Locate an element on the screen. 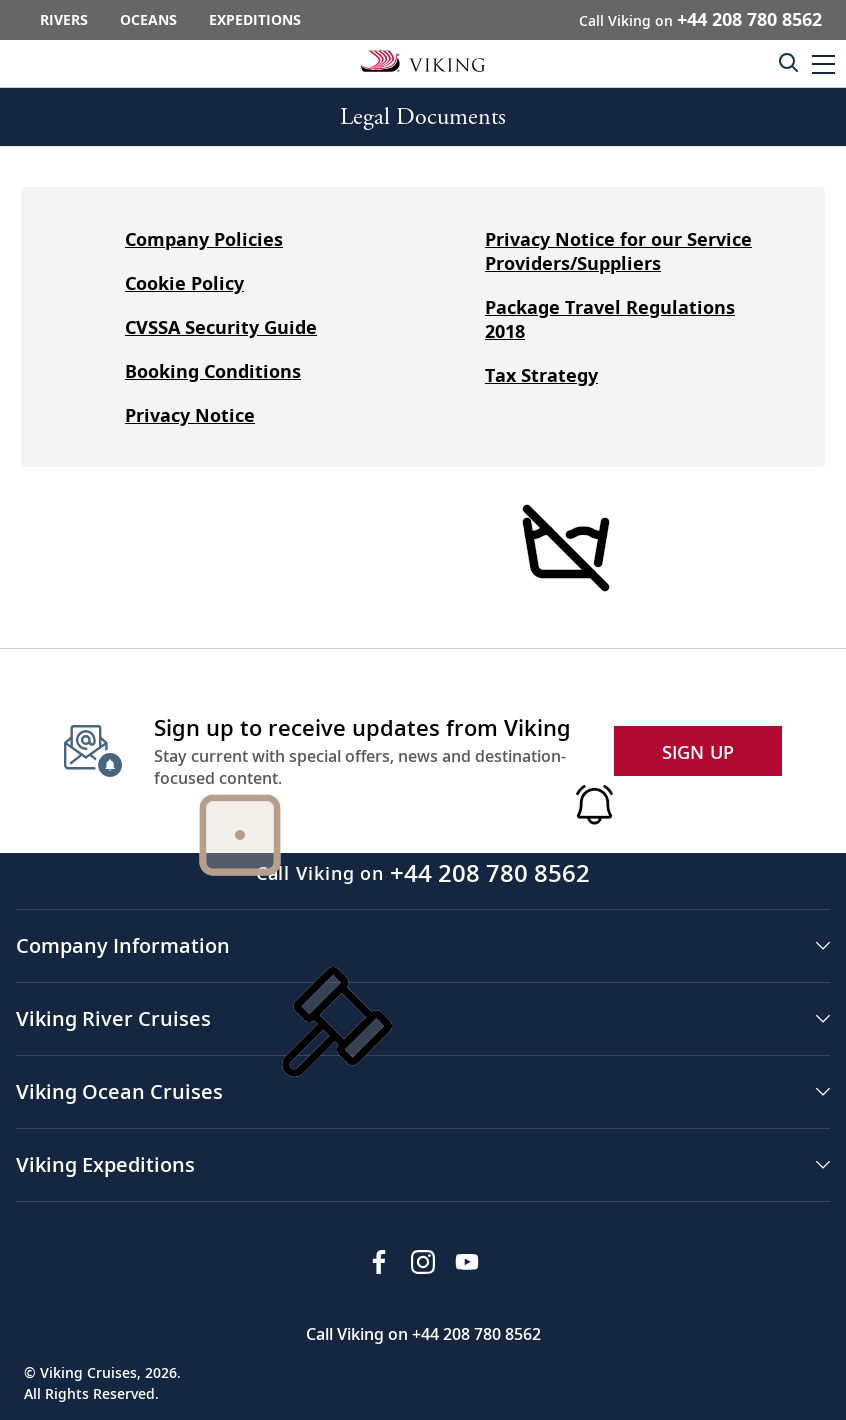  roll the dice or generate a random result is located at coordinates (240, 835).